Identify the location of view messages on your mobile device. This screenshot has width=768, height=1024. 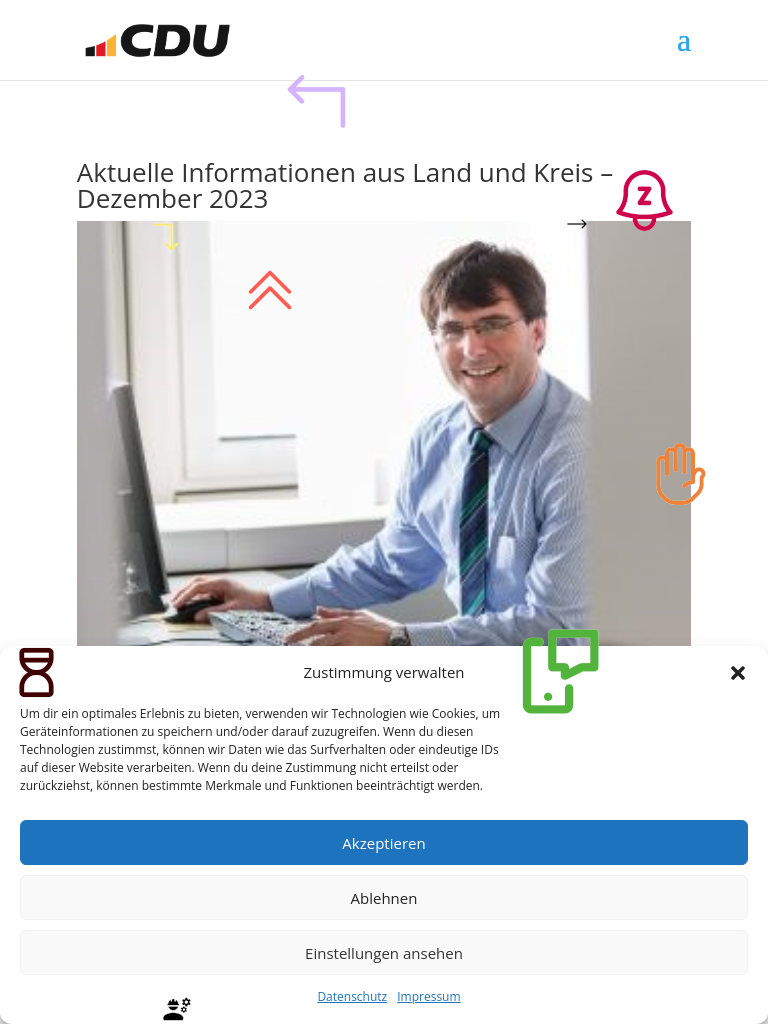
(556, 671).